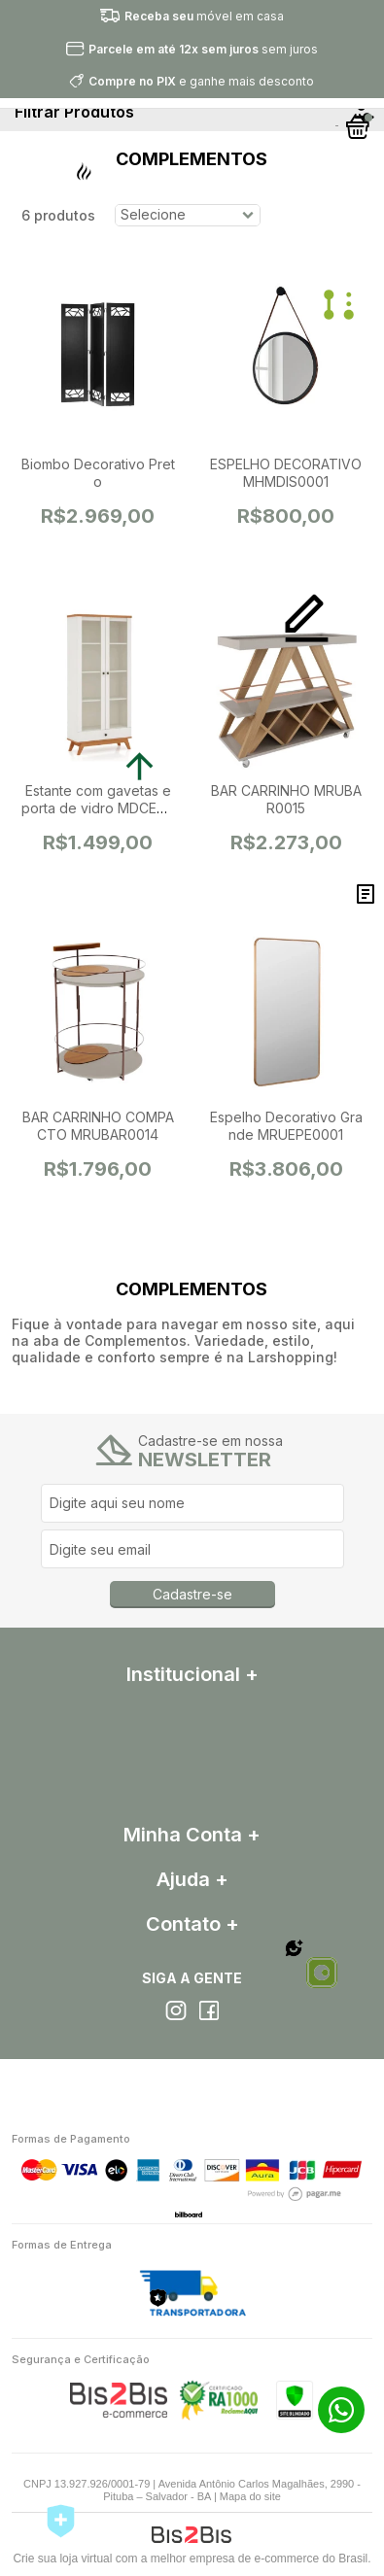 Image resolution: width=384 pixels, height=2576 pixels. What do you see at coordinates (84, 171) in the screenshot?
I see `indicates hot or trending content` at bounding box center [84, 171].